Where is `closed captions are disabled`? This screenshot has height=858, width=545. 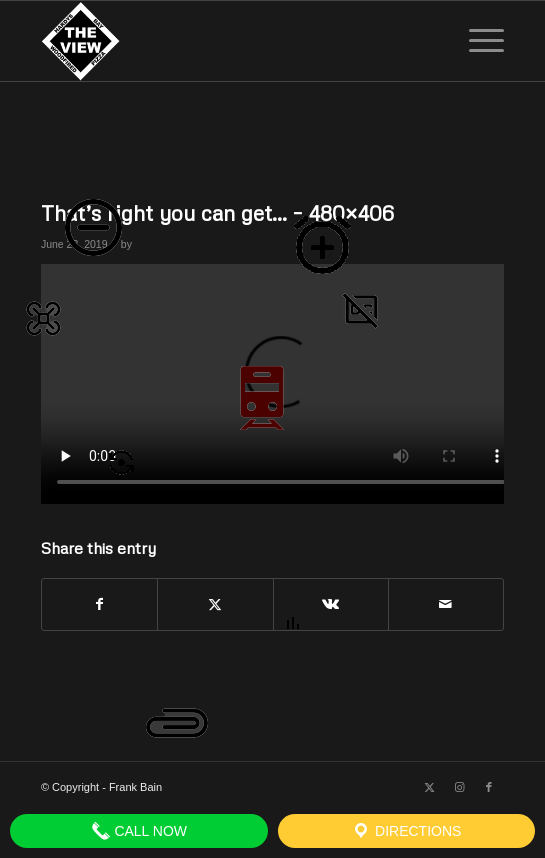 closed captions are disabled is located at coordinates (361, 309).